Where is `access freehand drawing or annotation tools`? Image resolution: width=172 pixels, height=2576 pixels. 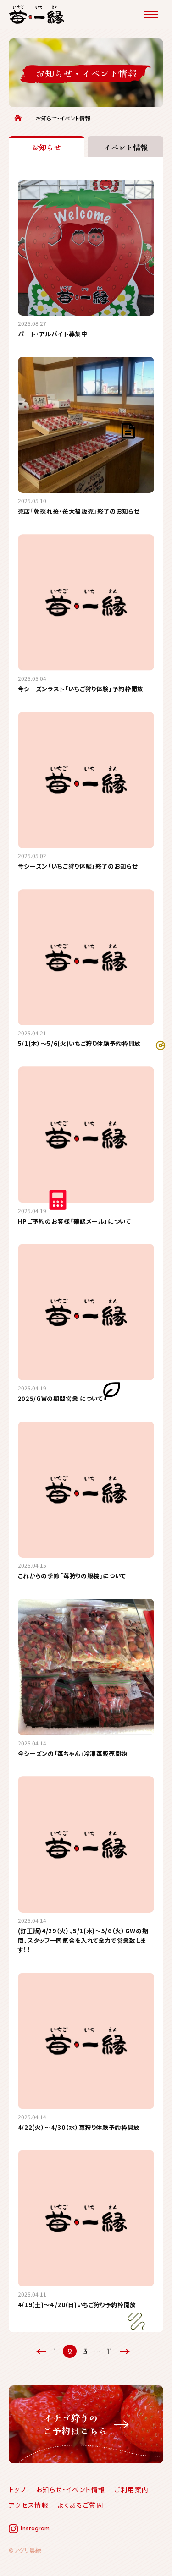
access freehand drawing or annotation tools is located at coordinates (136, 2321).